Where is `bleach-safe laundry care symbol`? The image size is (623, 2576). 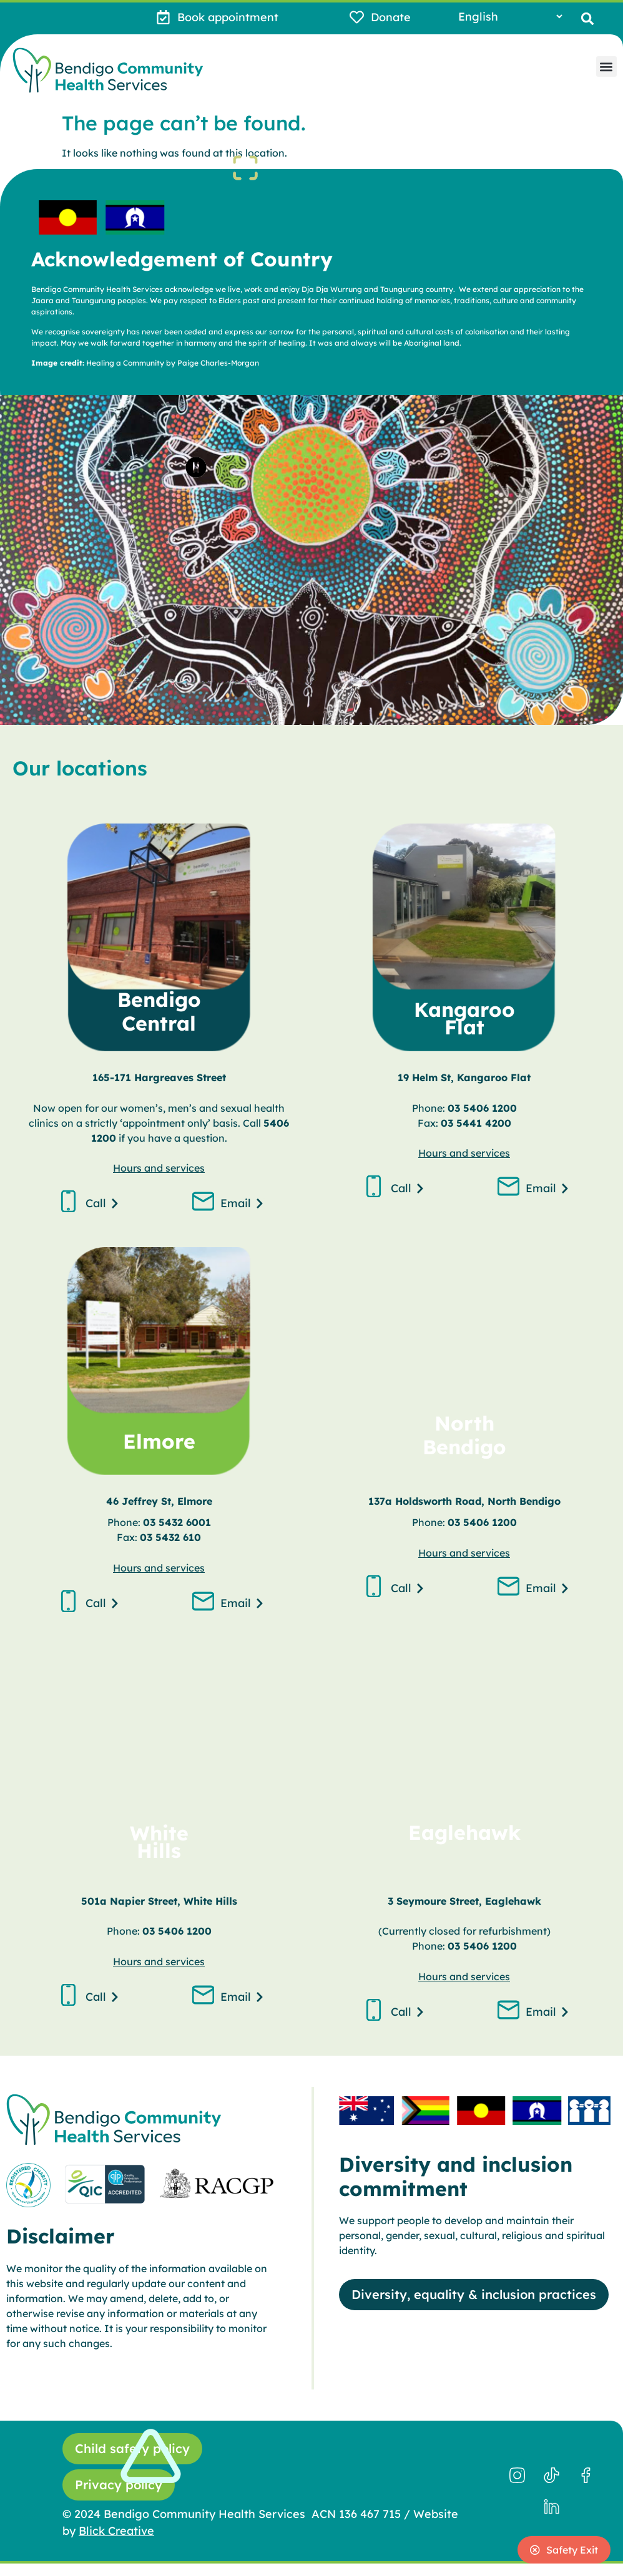 bleach-safe laundry care symbol is located at coordinates (150, 2459).